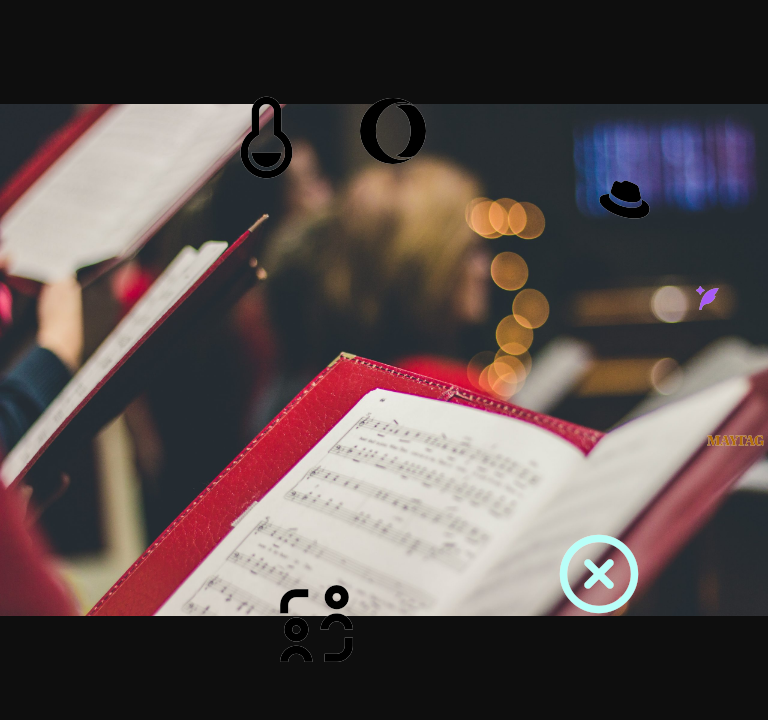 The width and height of the screenshot is (768, 720). I want to click on Red Hat logo, so click(624, 199).